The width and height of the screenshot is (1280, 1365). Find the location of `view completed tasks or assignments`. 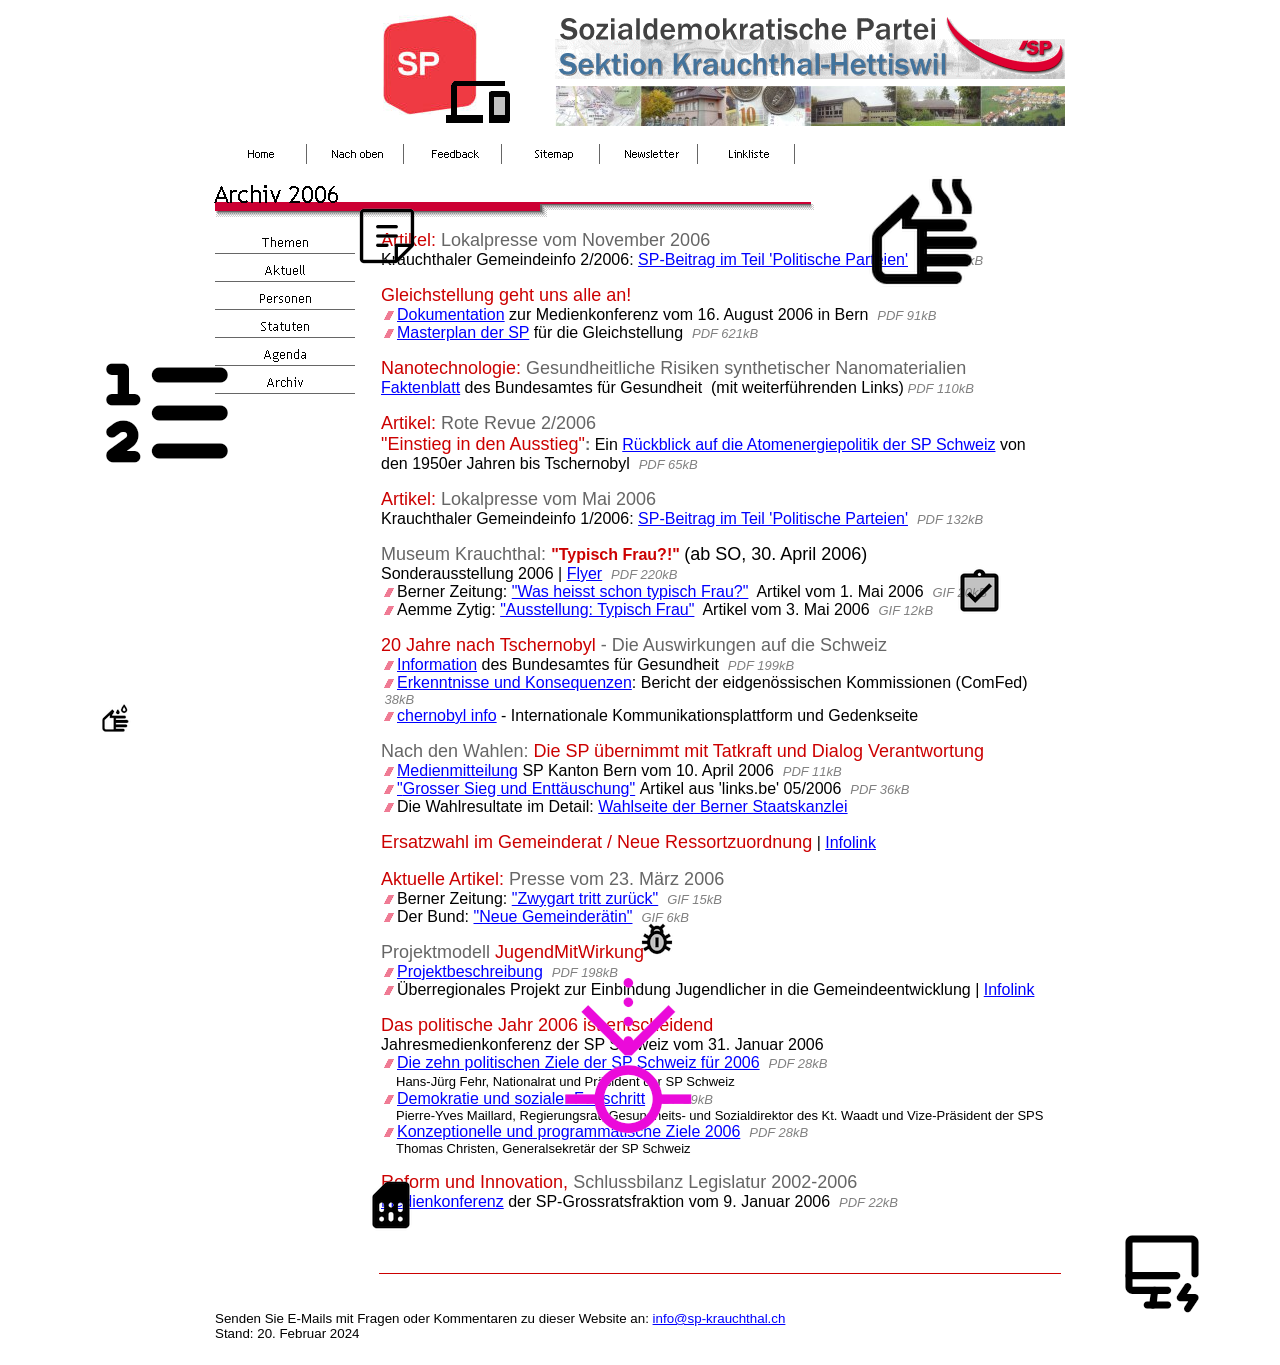

view completed tasks or assignments is located at coordinates (979, 592).